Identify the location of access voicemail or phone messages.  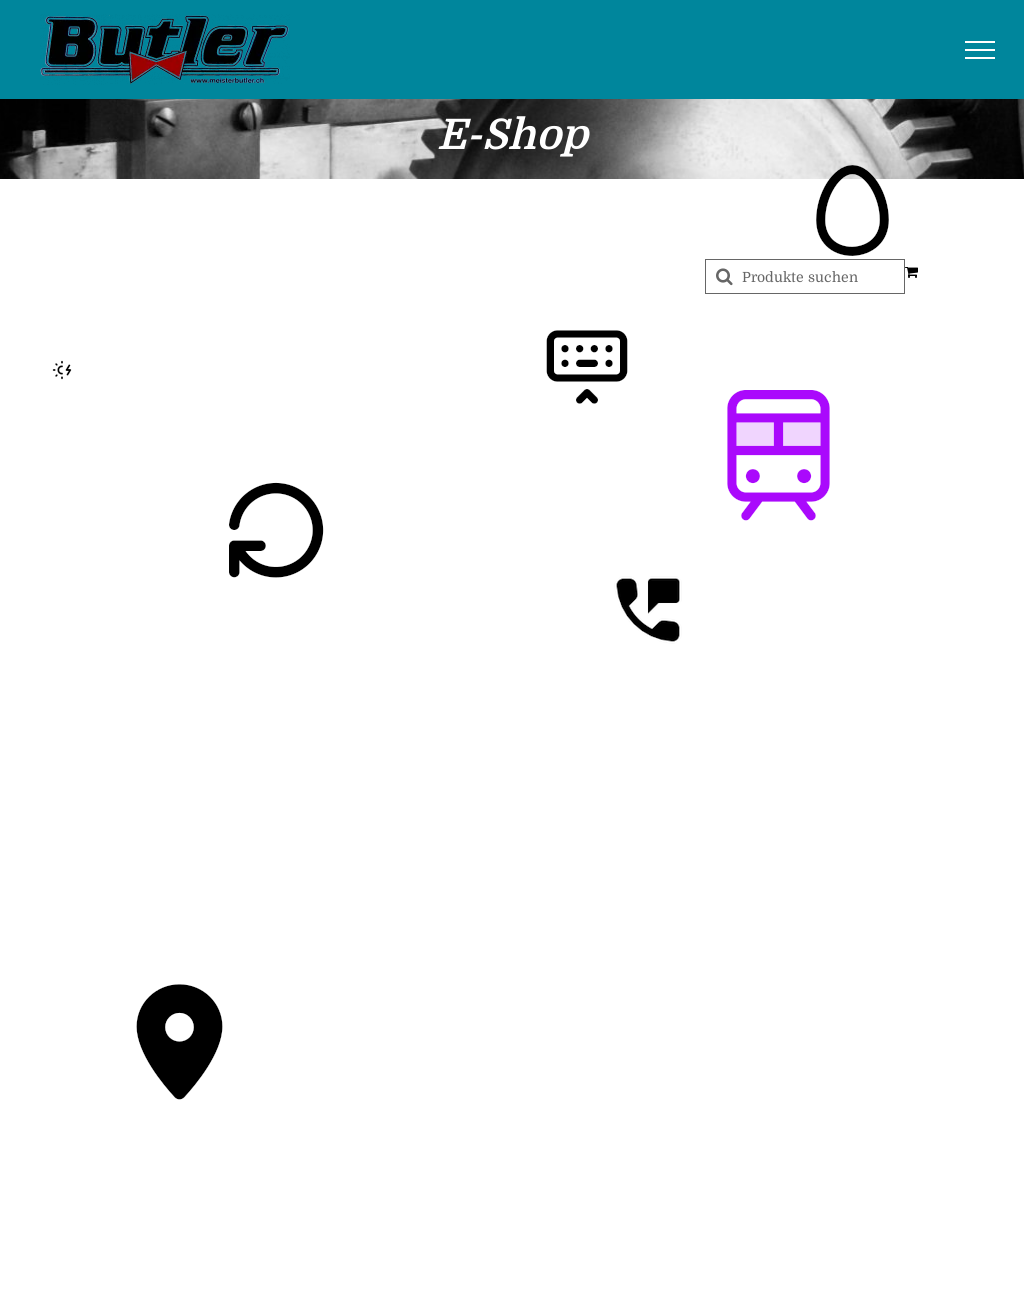
(648, 610).